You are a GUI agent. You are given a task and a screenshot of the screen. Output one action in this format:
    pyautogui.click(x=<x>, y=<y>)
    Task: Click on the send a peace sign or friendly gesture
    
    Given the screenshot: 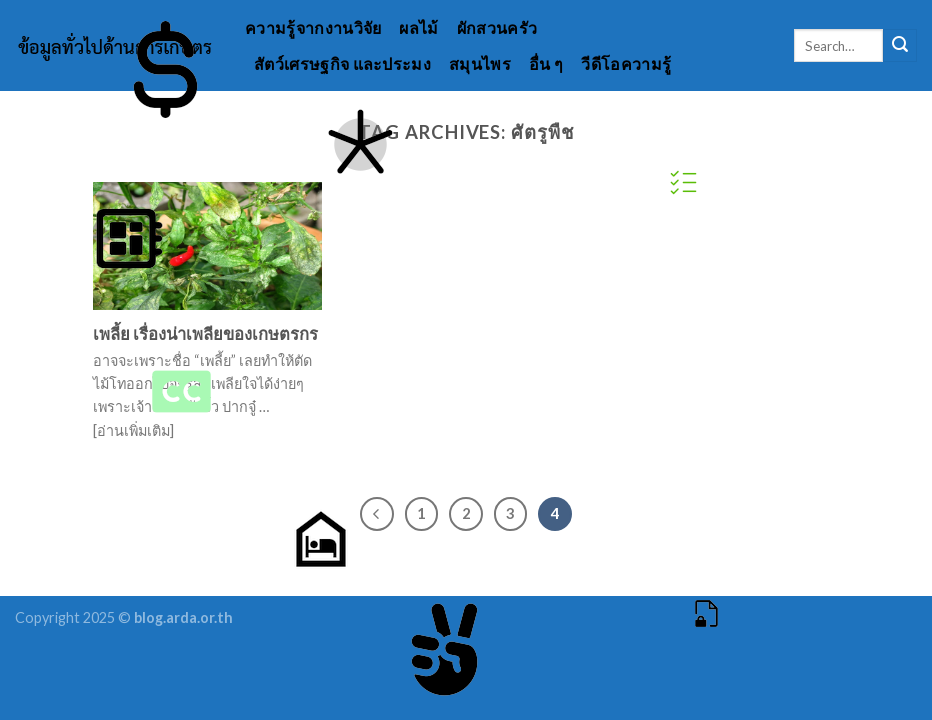 What is the action you would take?
    pyautogui.click(x=444, y=649)
    